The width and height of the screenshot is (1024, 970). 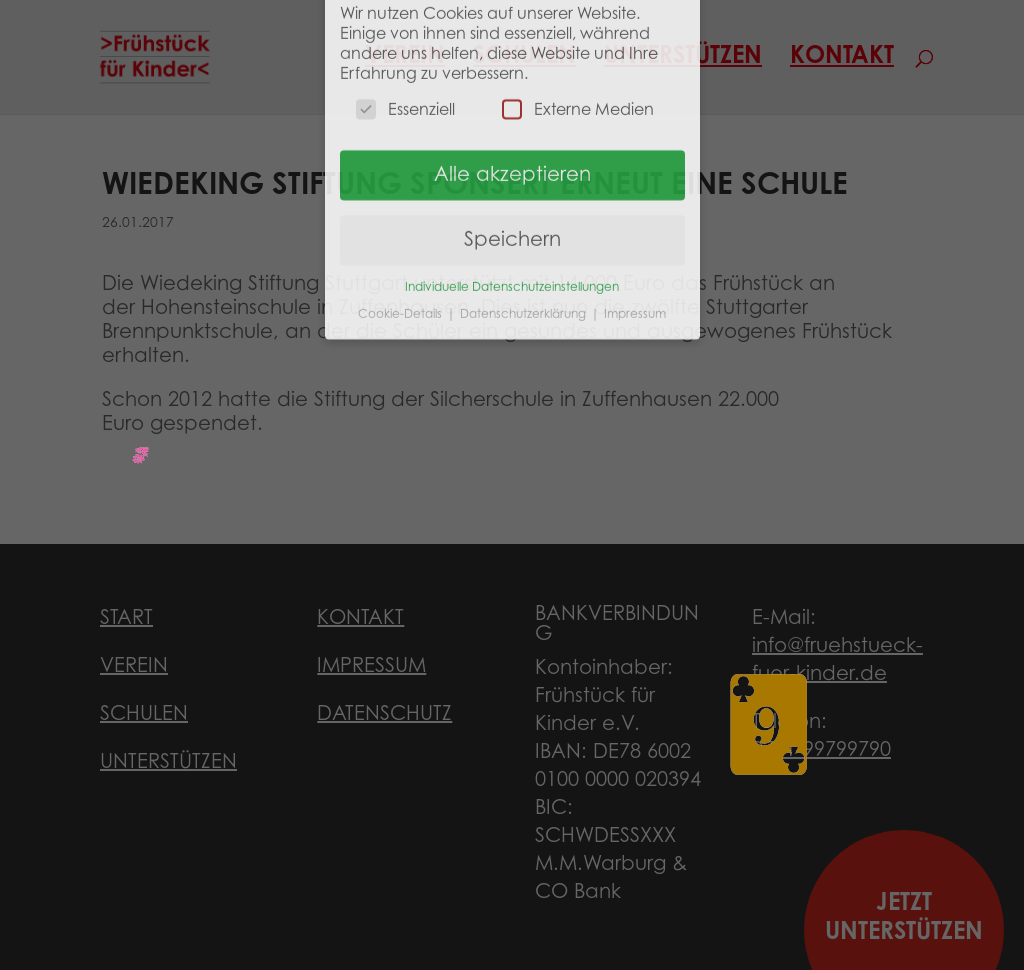 I want to click on browse fragrance or perfume products, so click(x=140, y=455).